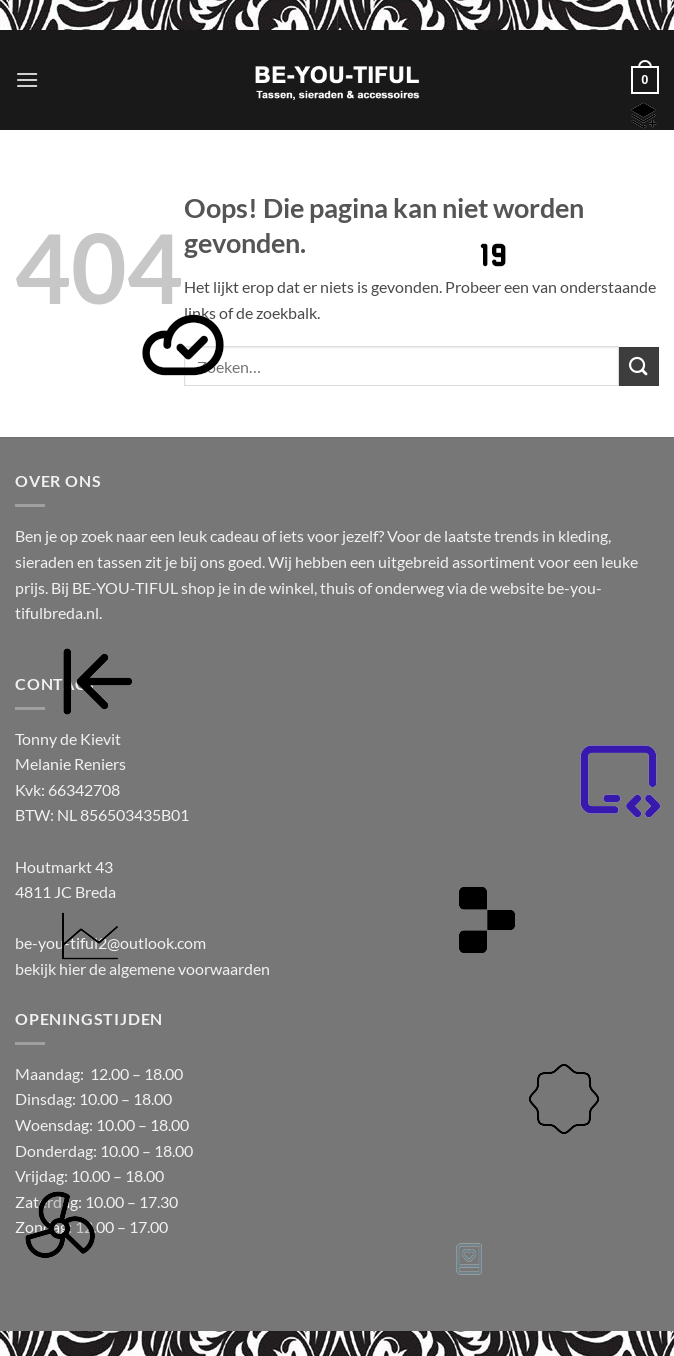 The image size is (674, 1356). I want to click on indicates 19 items or notifications, so click(492, 255).